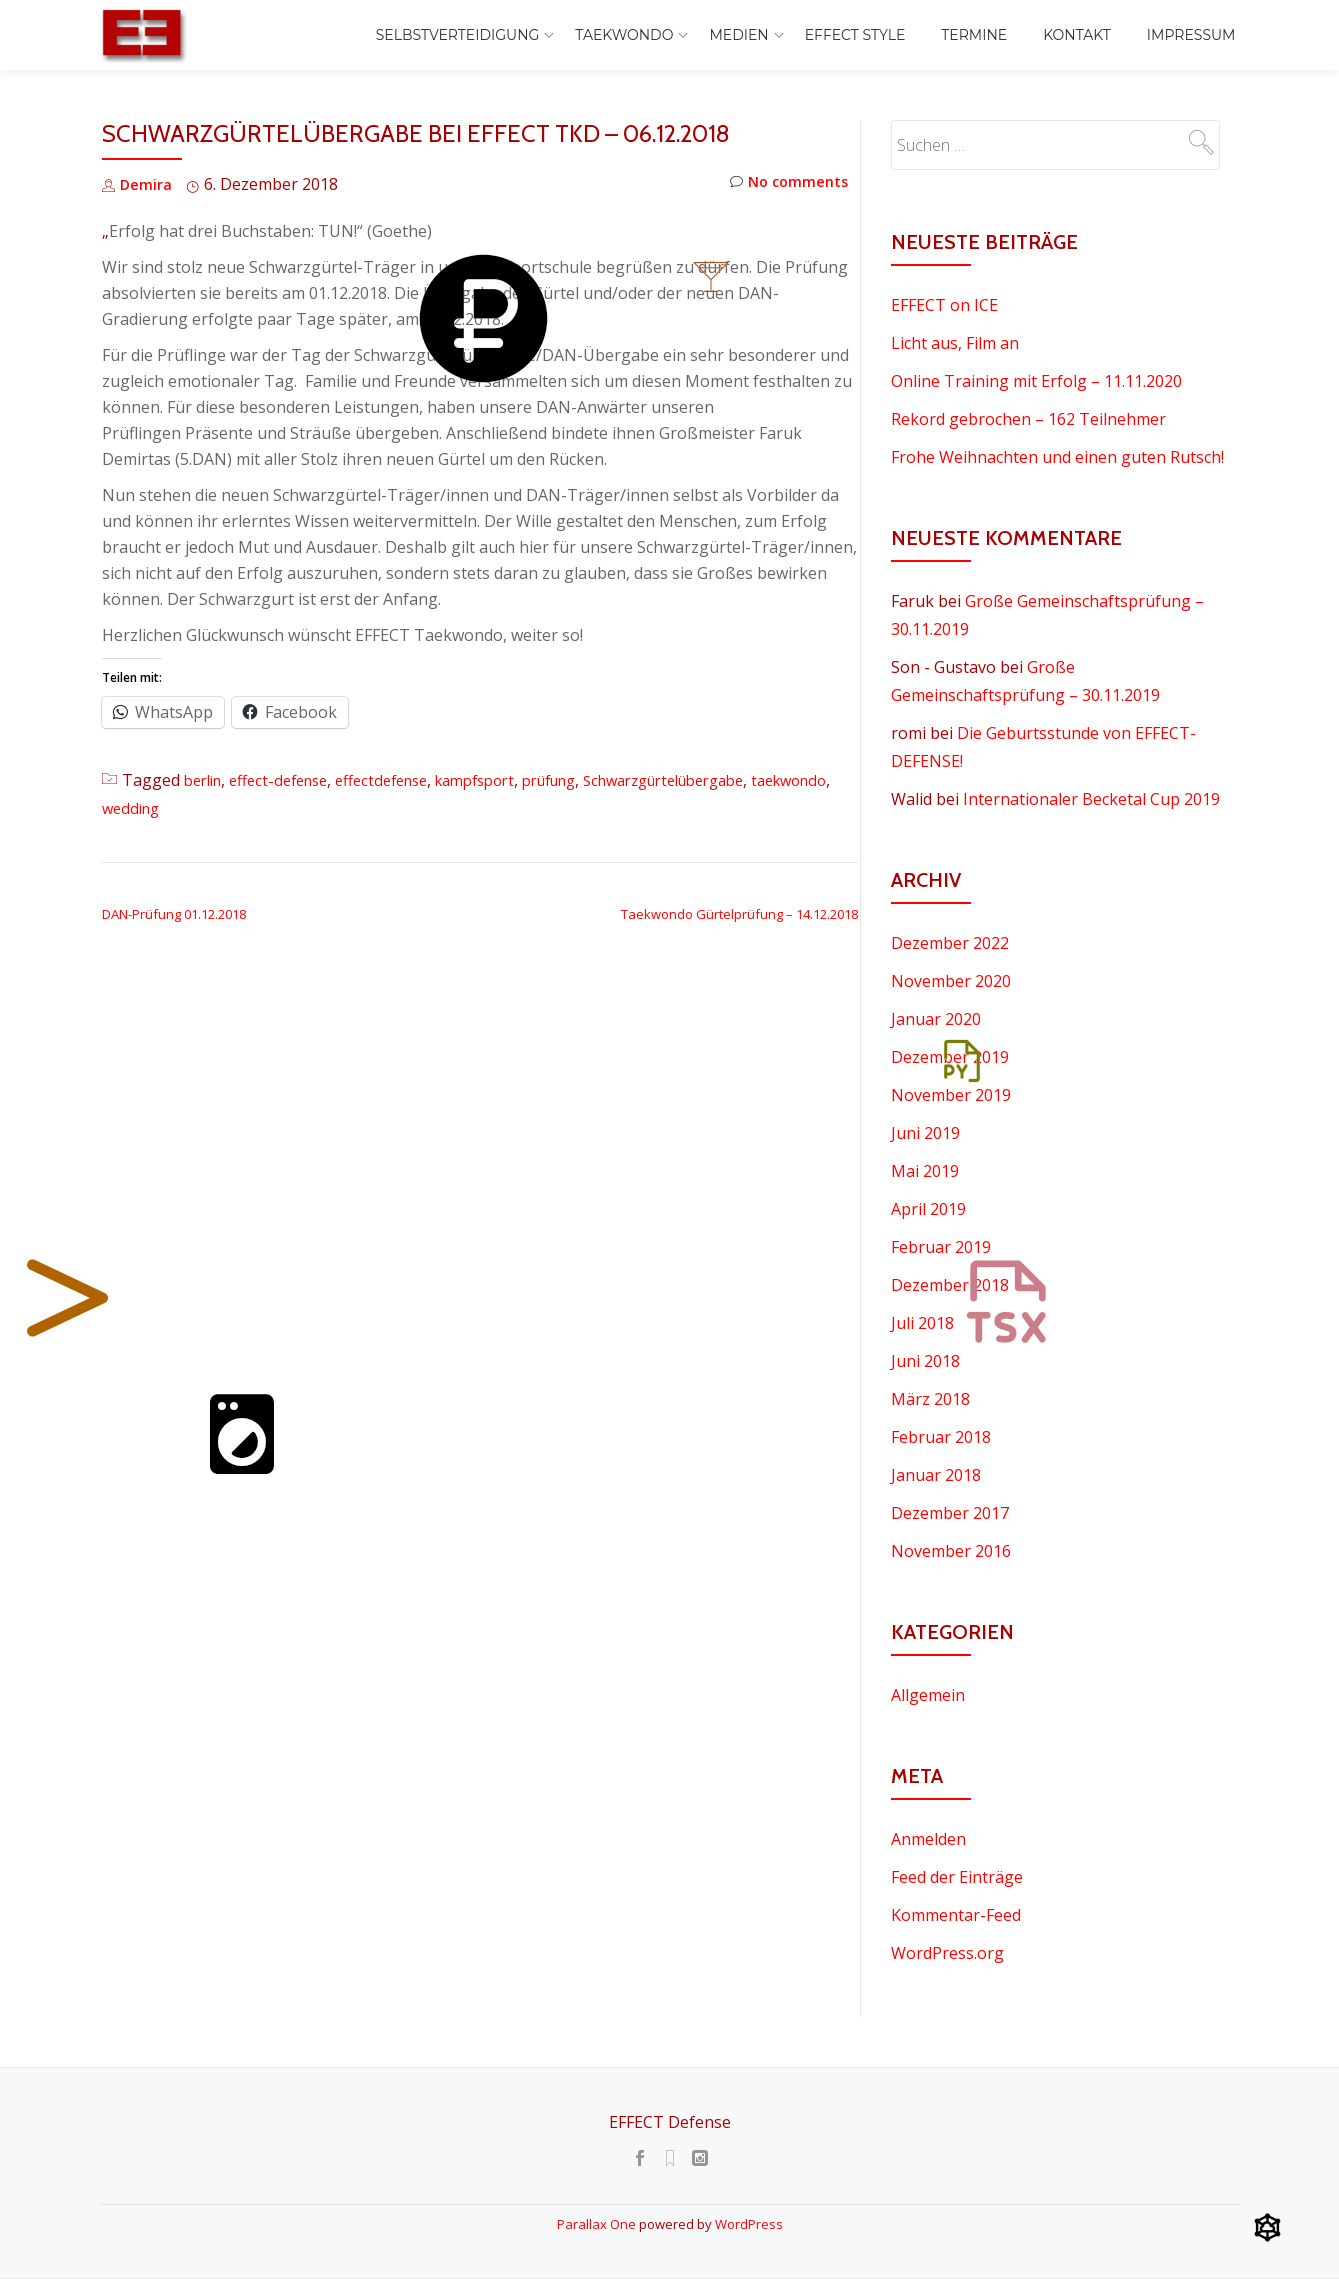 The image size is (1339, 2279). What do you see at coordinates (962, 1061) in the screenshot?
I see `a python script or .py file` at bounding box center [962, 1061].